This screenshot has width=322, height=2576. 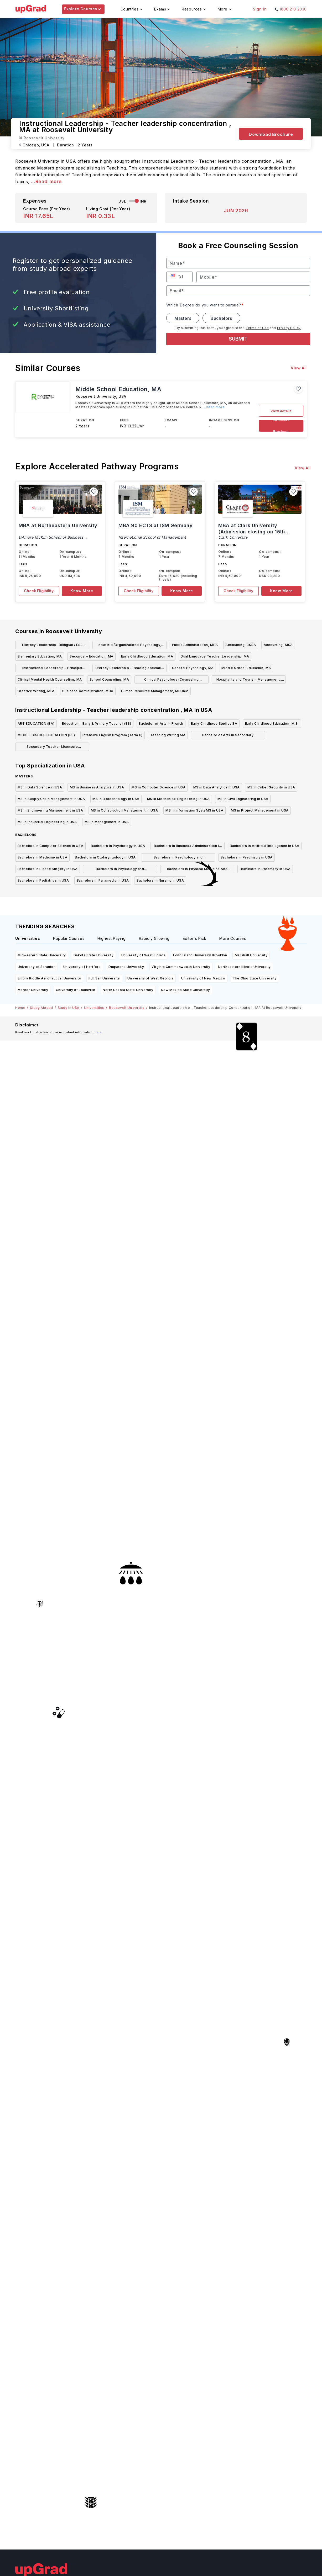 What do you see at coordinates (39, 1604) in the screenshot?
I see `indicates an incoming attack or bombing event in gameplay` at bounding box center [39, 1604].